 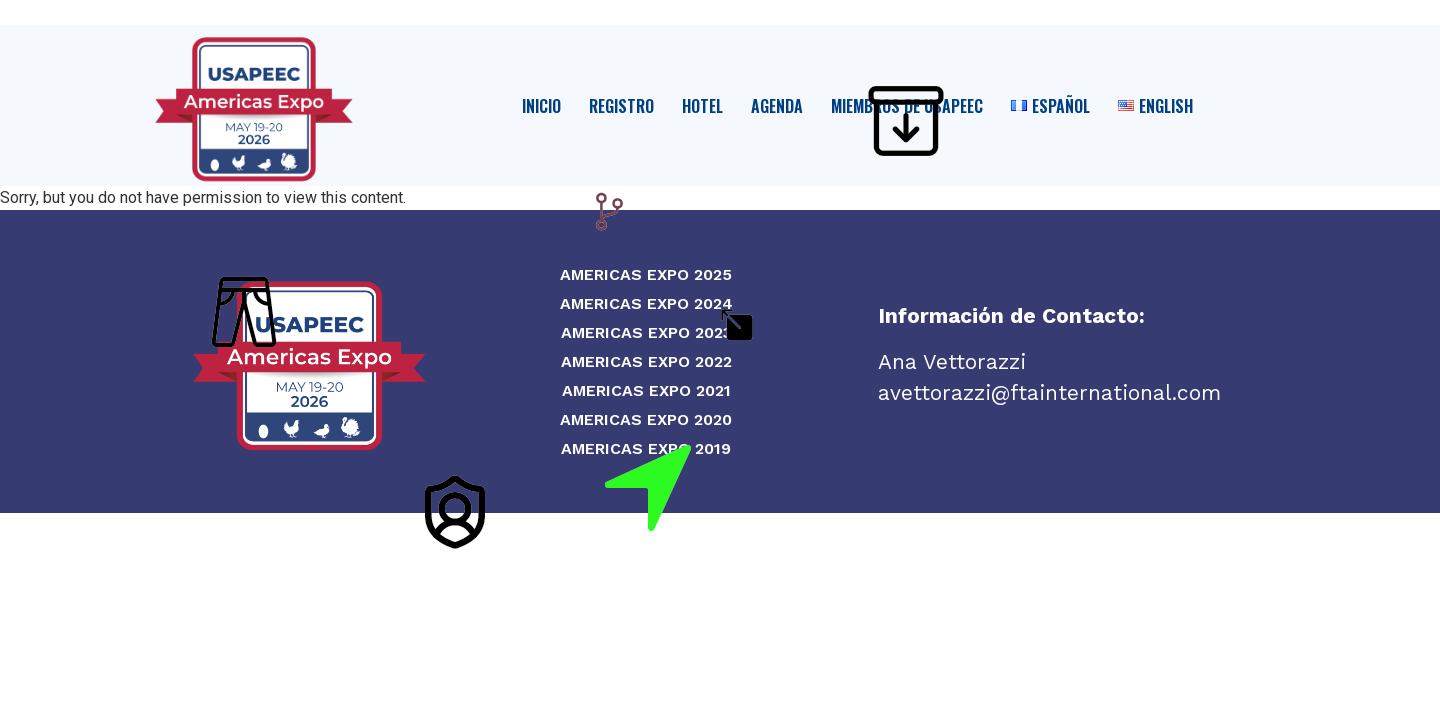 I want to click on browse pants or bottoms category, so click(x=244, y=312).